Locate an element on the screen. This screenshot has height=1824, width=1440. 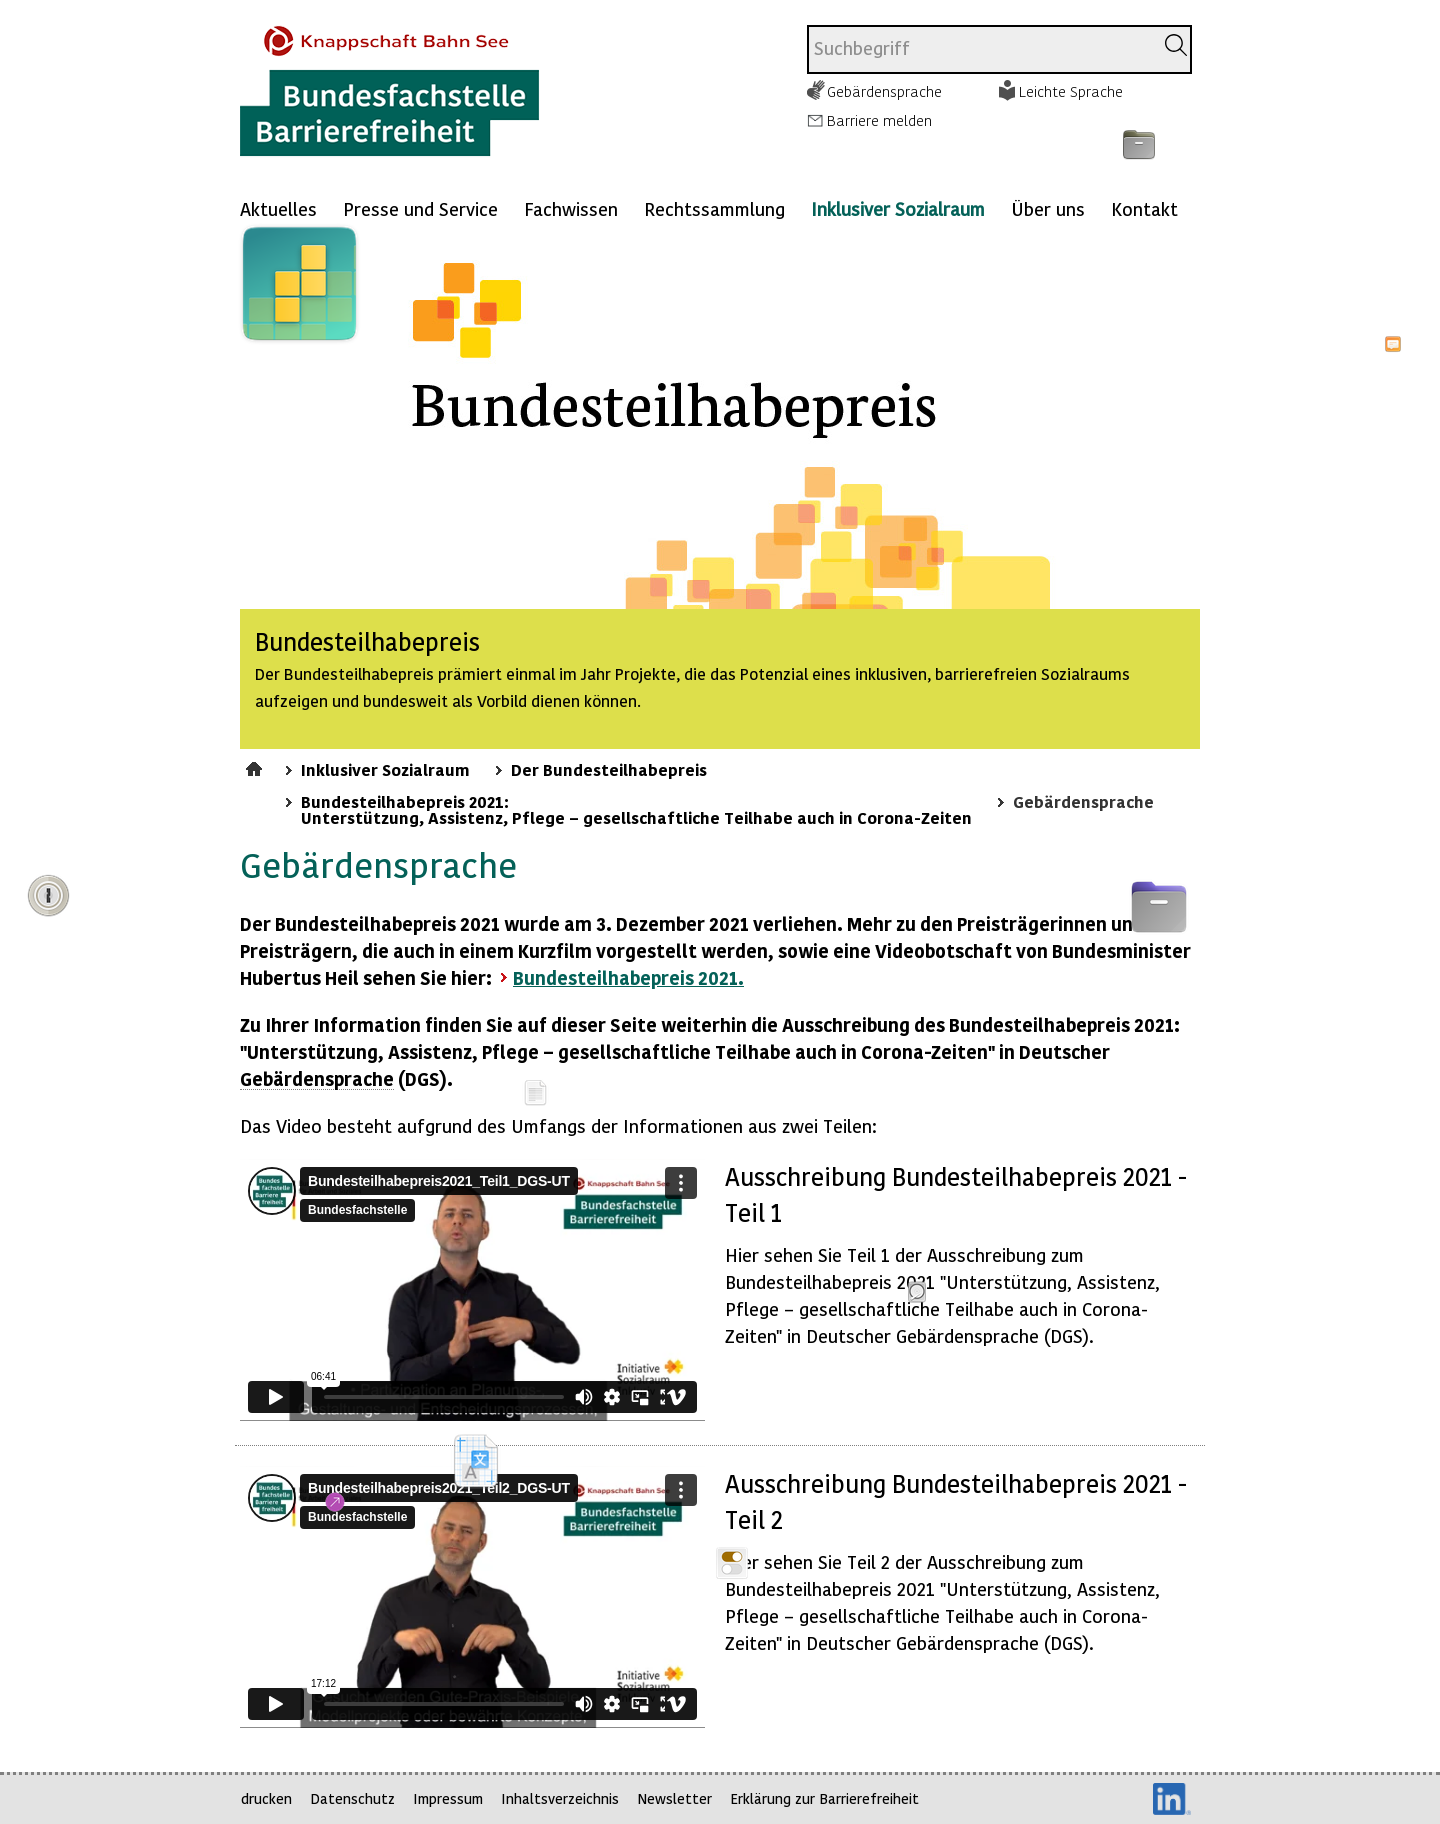
open gnome disks utility is located at coordinates (917, 1292).